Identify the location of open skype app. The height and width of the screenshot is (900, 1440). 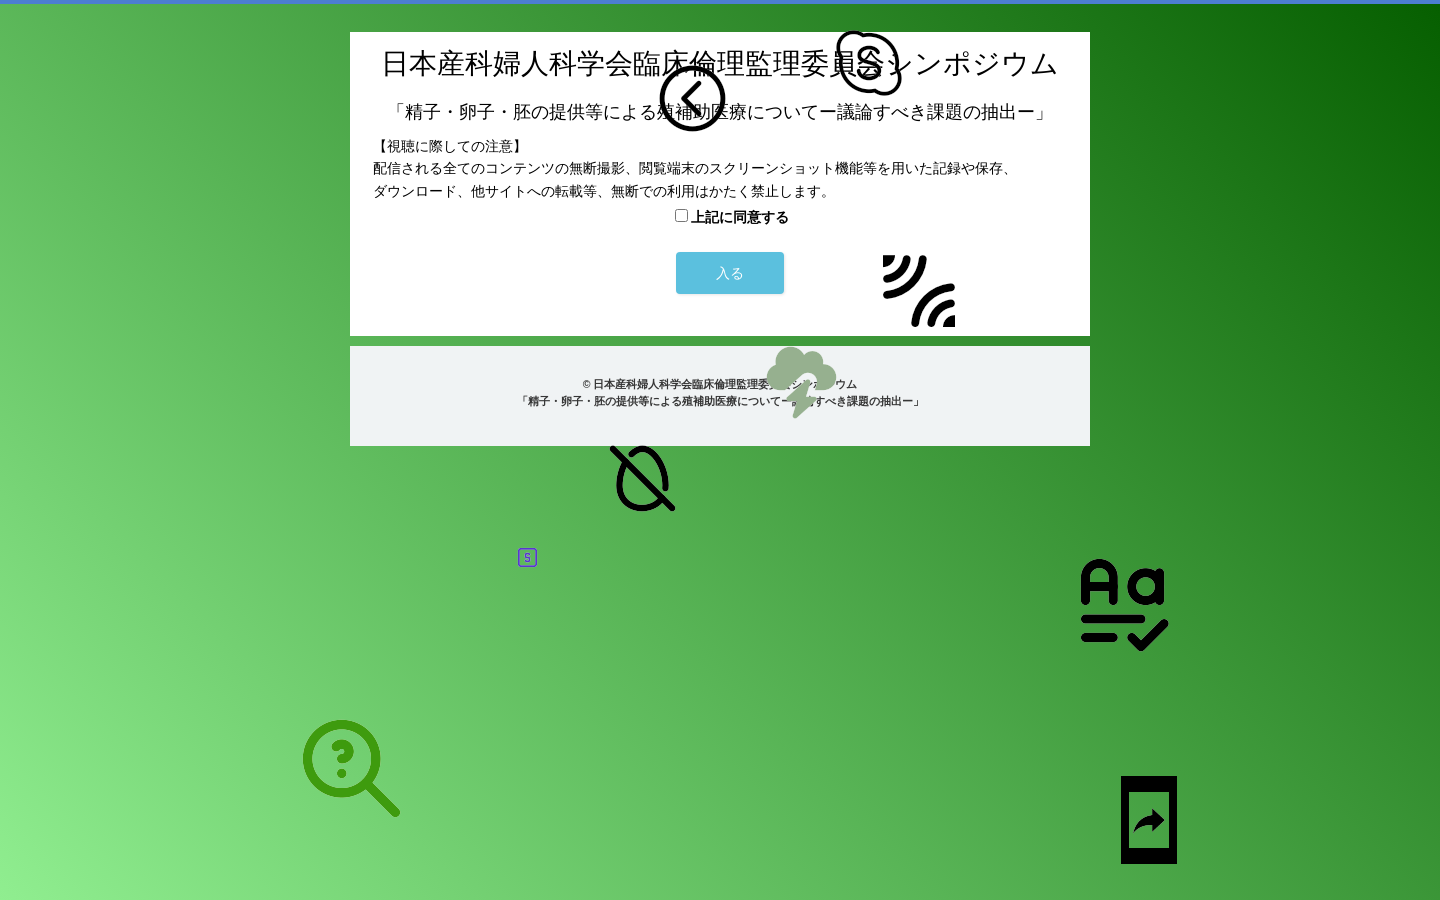
(869, 63).